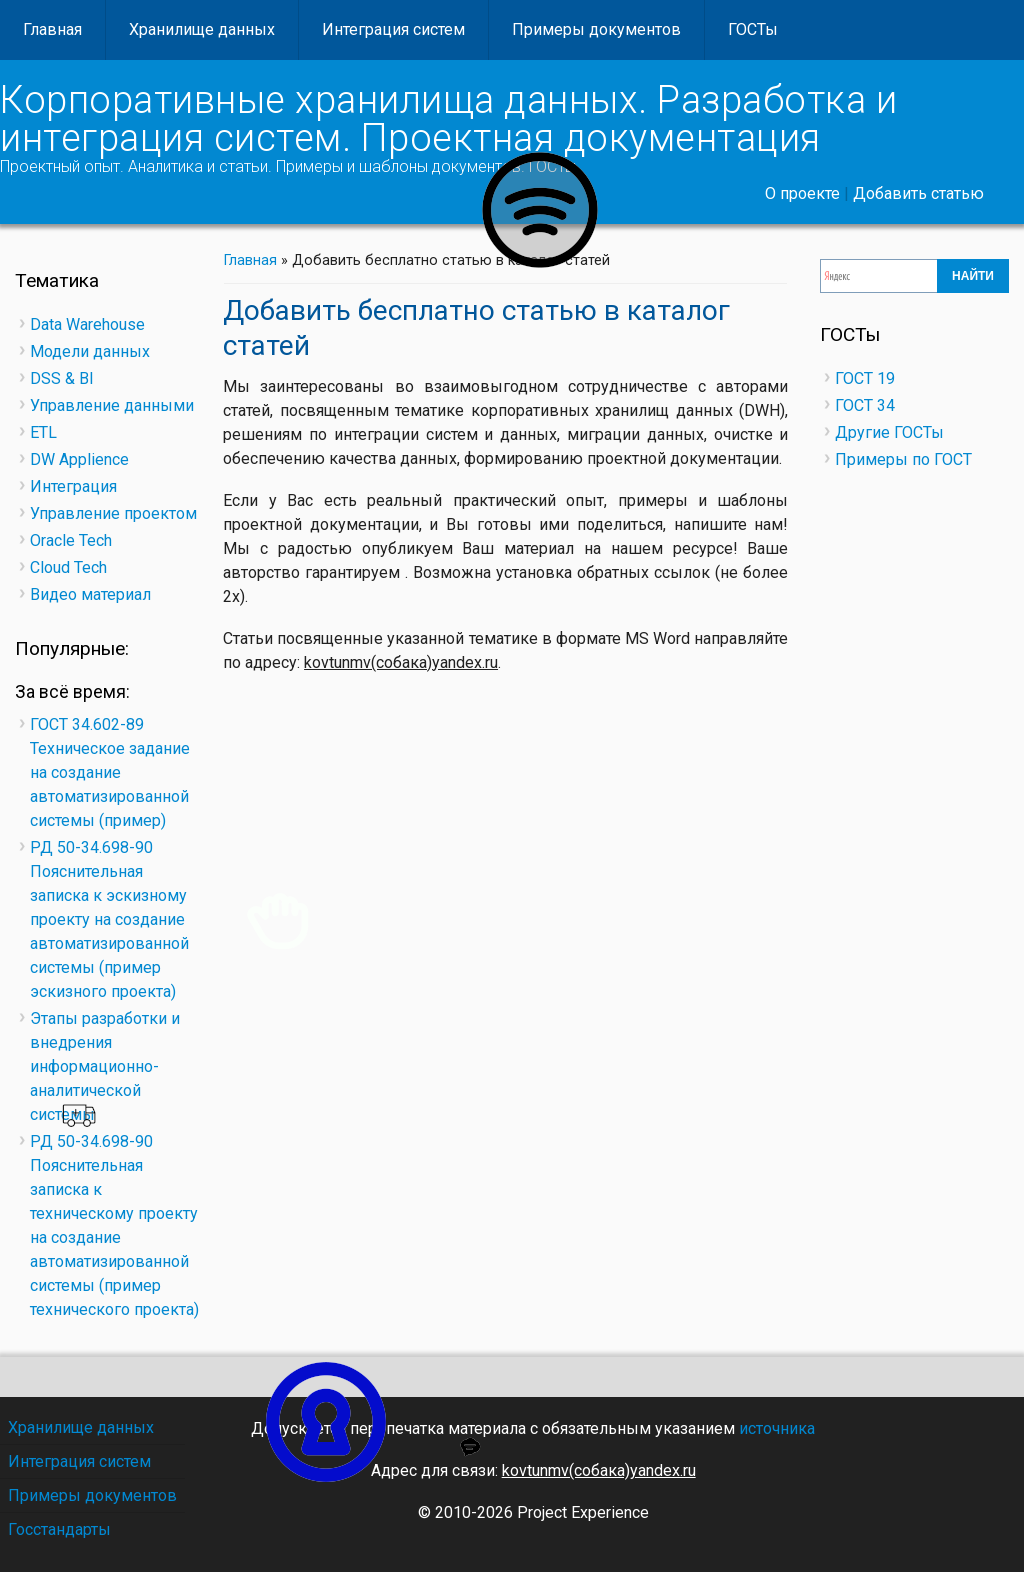 The width and height of the screenshot is (1024, 1572). Describe the element at coordinates (470, 1447) in the screenshot. I see `open chat or messaging` at that location.